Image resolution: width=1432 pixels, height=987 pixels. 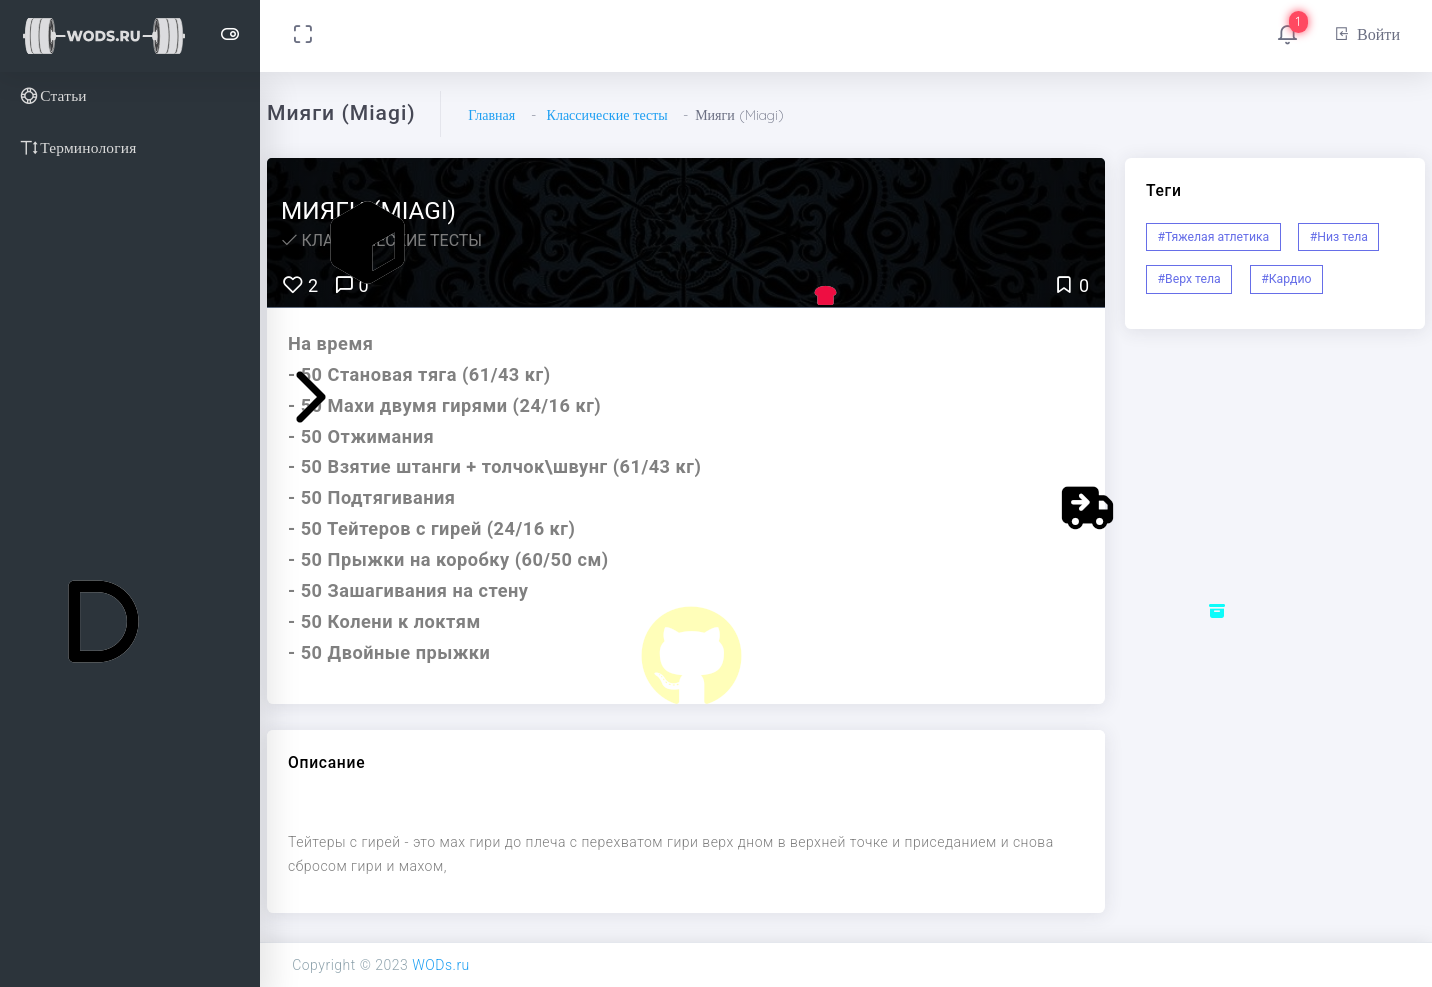 I want to click on access bakery or bread-related content, so click(x=825, y=295).